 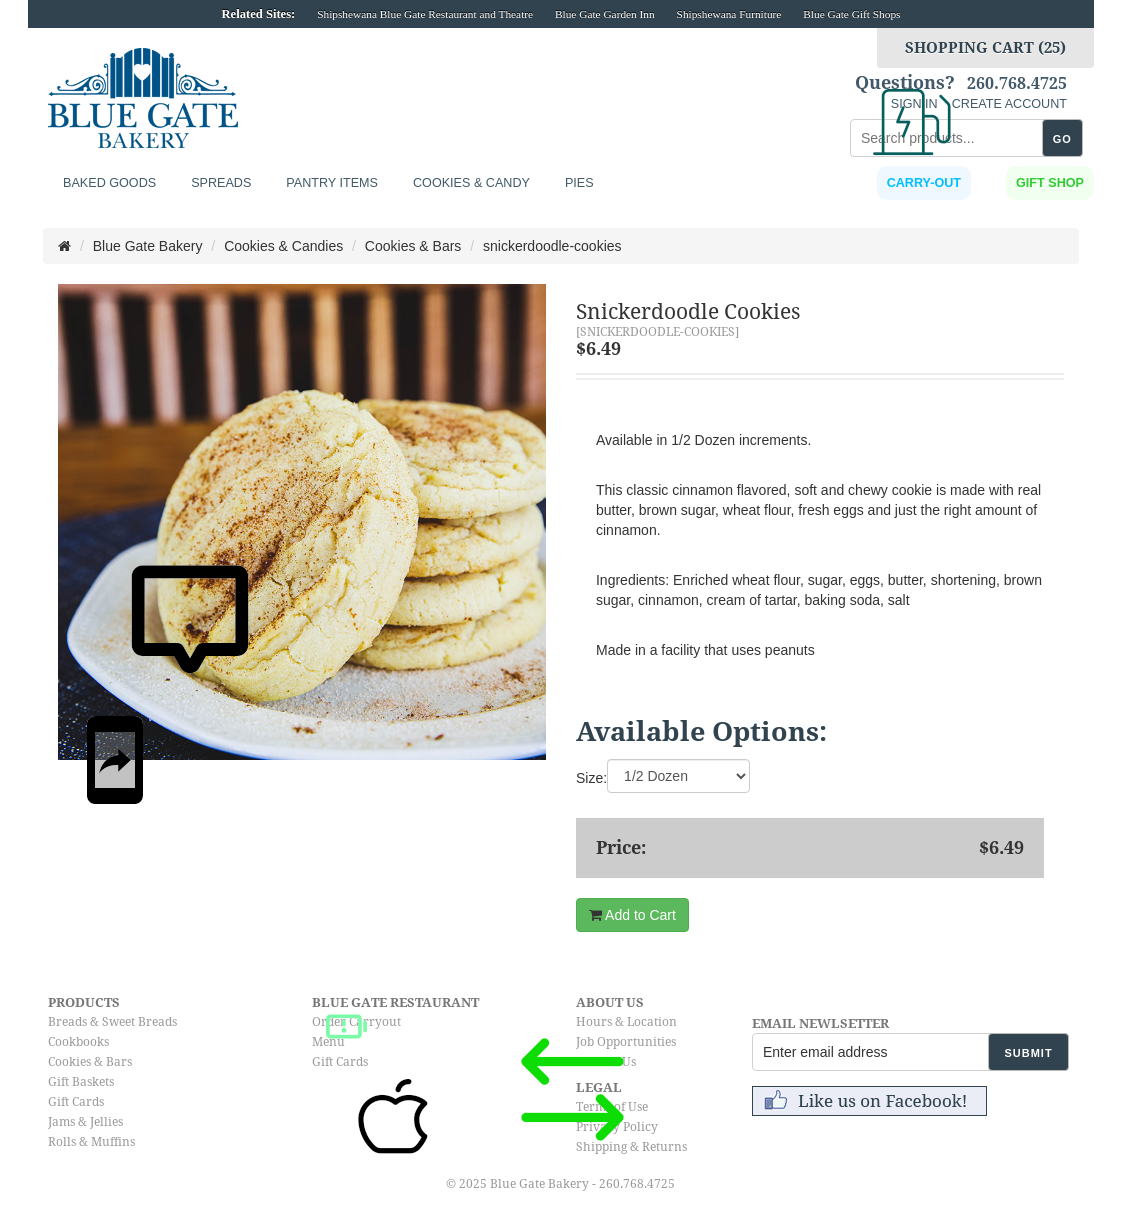 What do you see at coordinates (190, 615) in the screenshot?
I see `open chat or messaging` at bounding box center [190, 615].